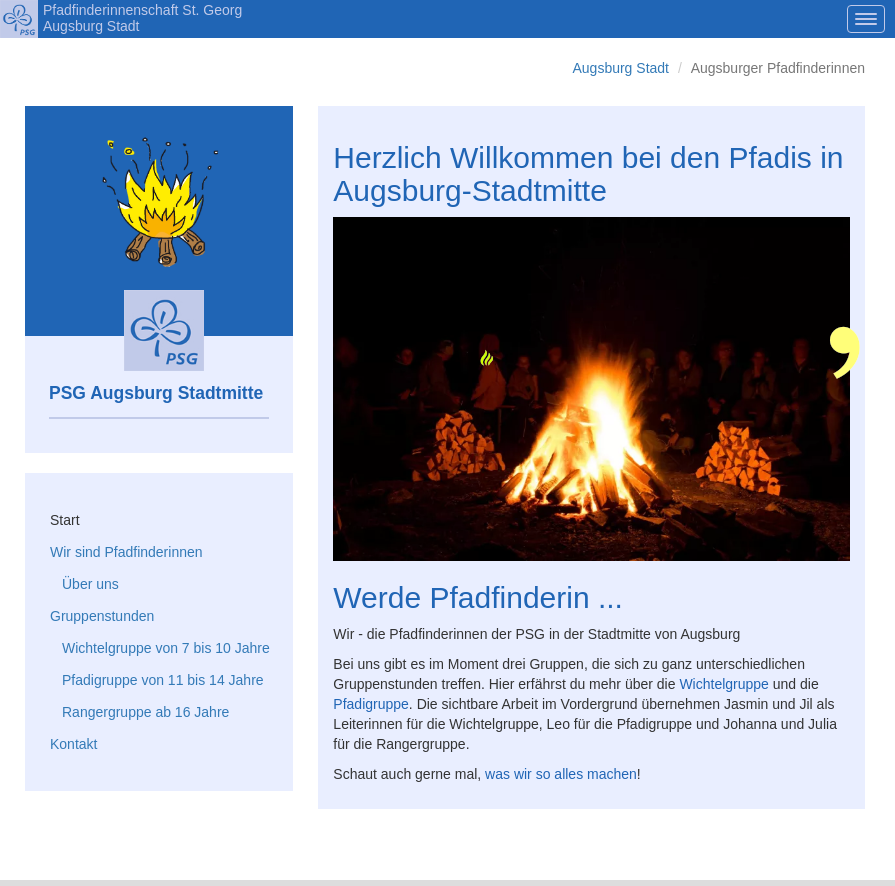  What do you see at coordinates (844, 351) in the screenshot?
I see `insert a closing quotation mark` at bounding box center [844, 351].